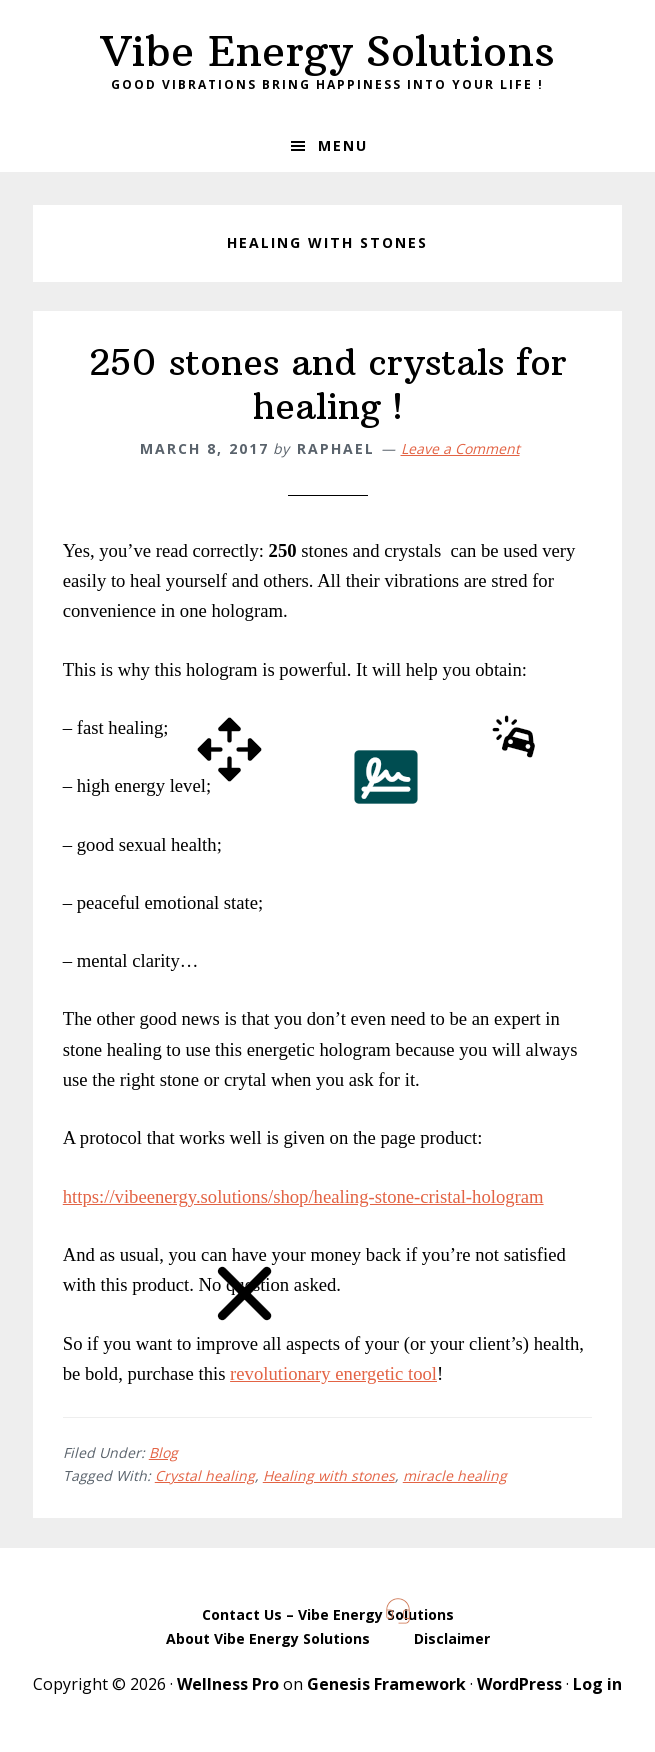 The image size is (655, 1752). What do you see at coordinates (386, 777) in the screenshot?
I see `add your signature to a document` at bounding box center [386, 777].